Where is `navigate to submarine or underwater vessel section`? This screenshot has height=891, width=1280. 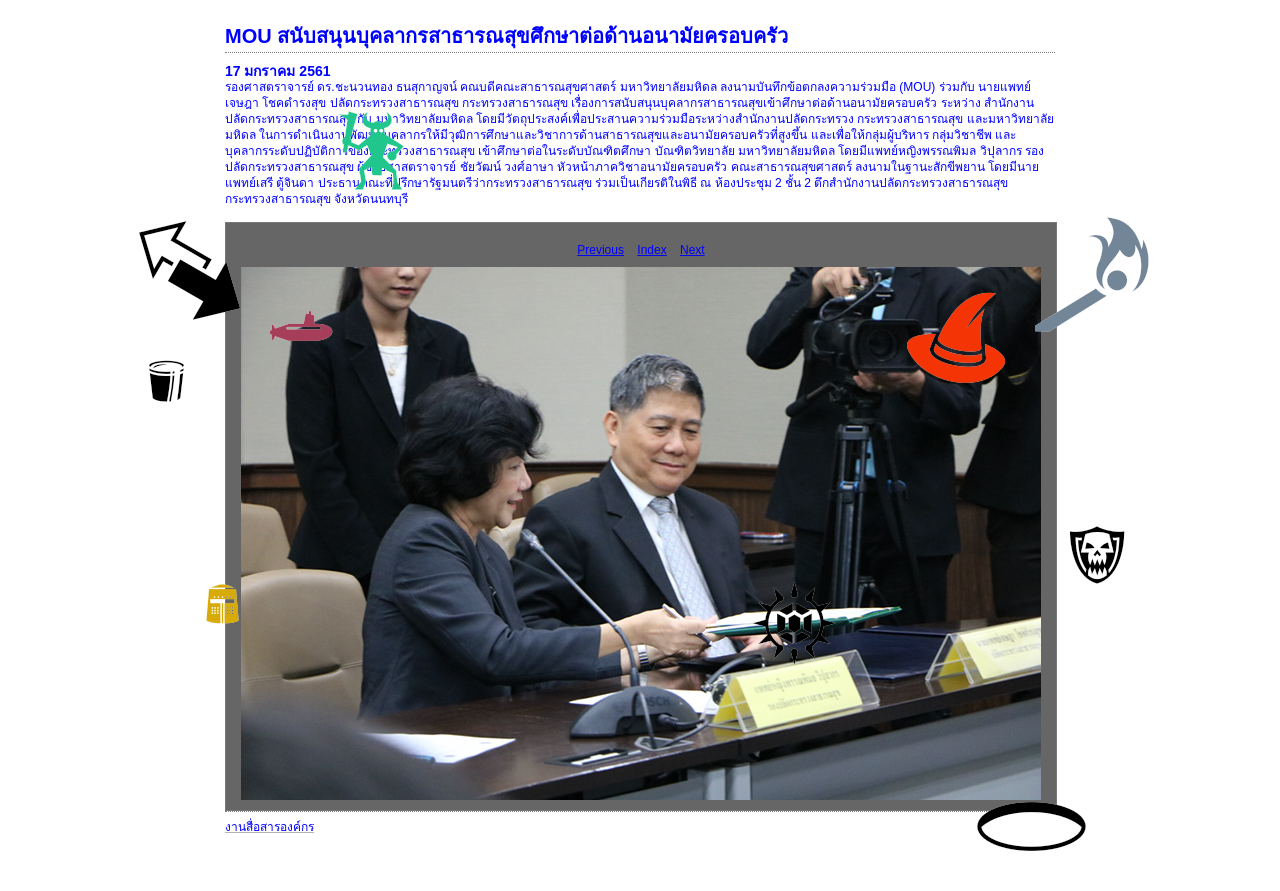
navigate to submarine or underwater vessel section is located at coordinates (301, 326).